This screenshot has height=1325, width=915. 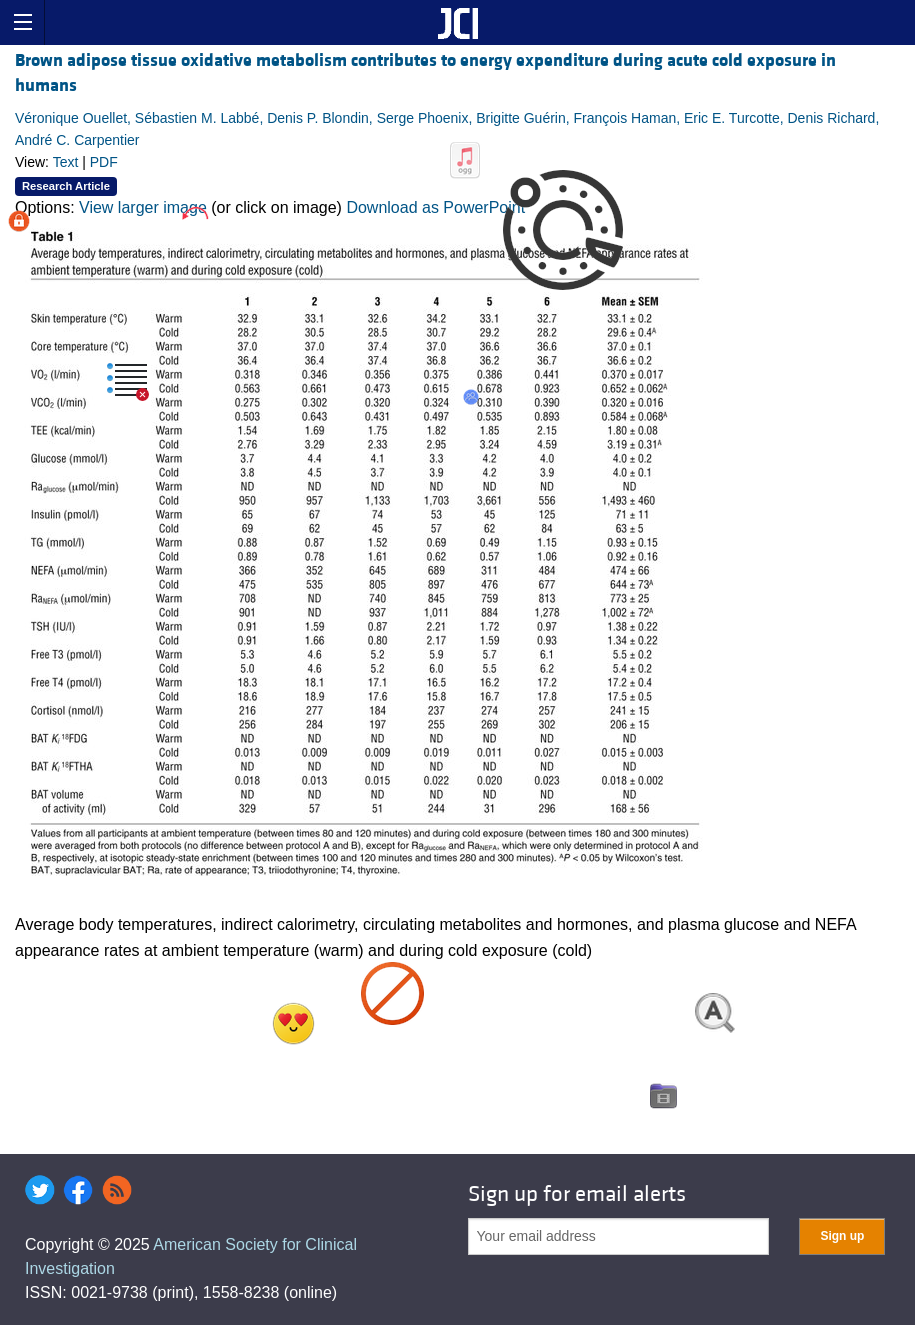 What do you see at coordinates (465, 160) in the screenshot?
I see `an ogg vorbis audio file` at bounding box center [465, 160].